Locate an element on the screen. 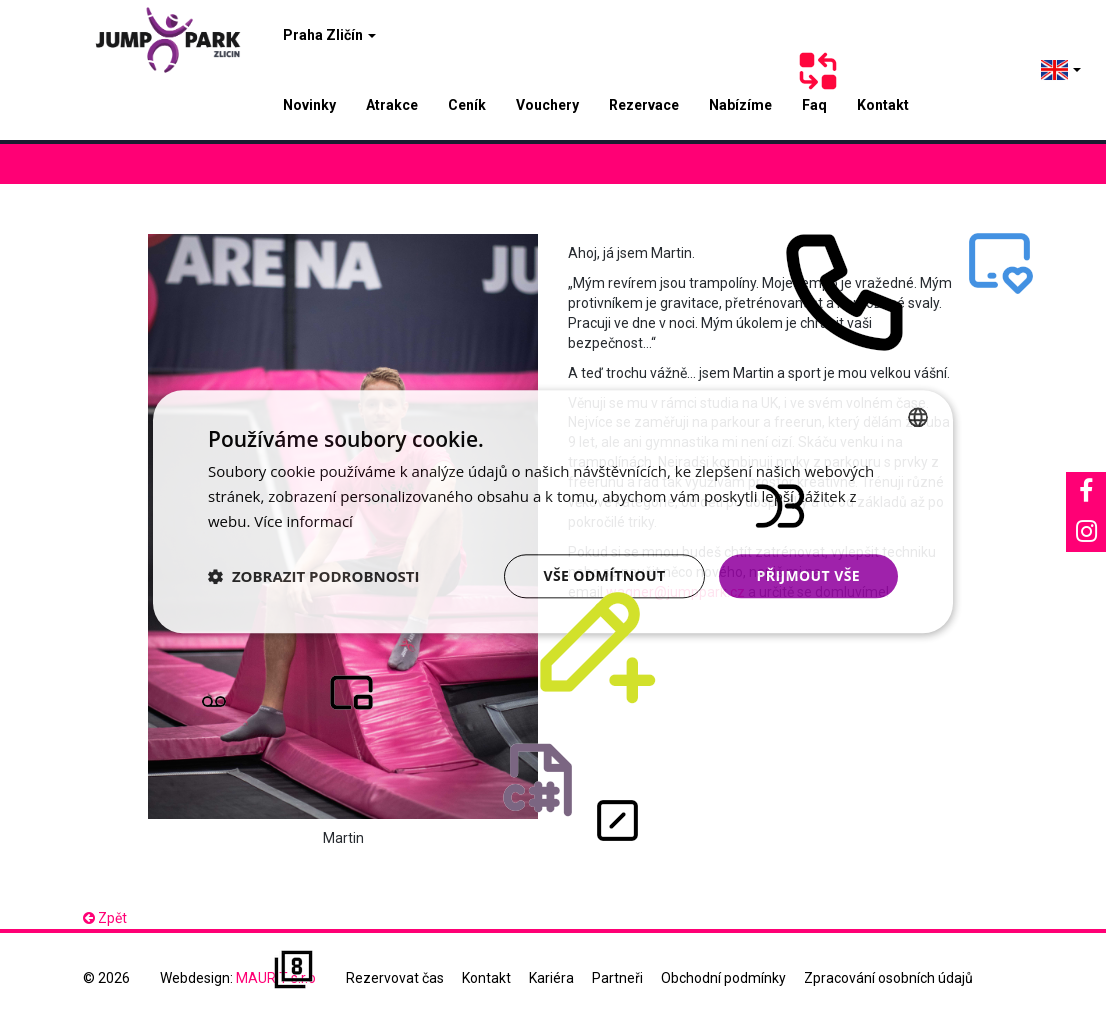 This screenshot has width=1106, height=1024. add tablet to favorites is located at coordinates (999, 260).